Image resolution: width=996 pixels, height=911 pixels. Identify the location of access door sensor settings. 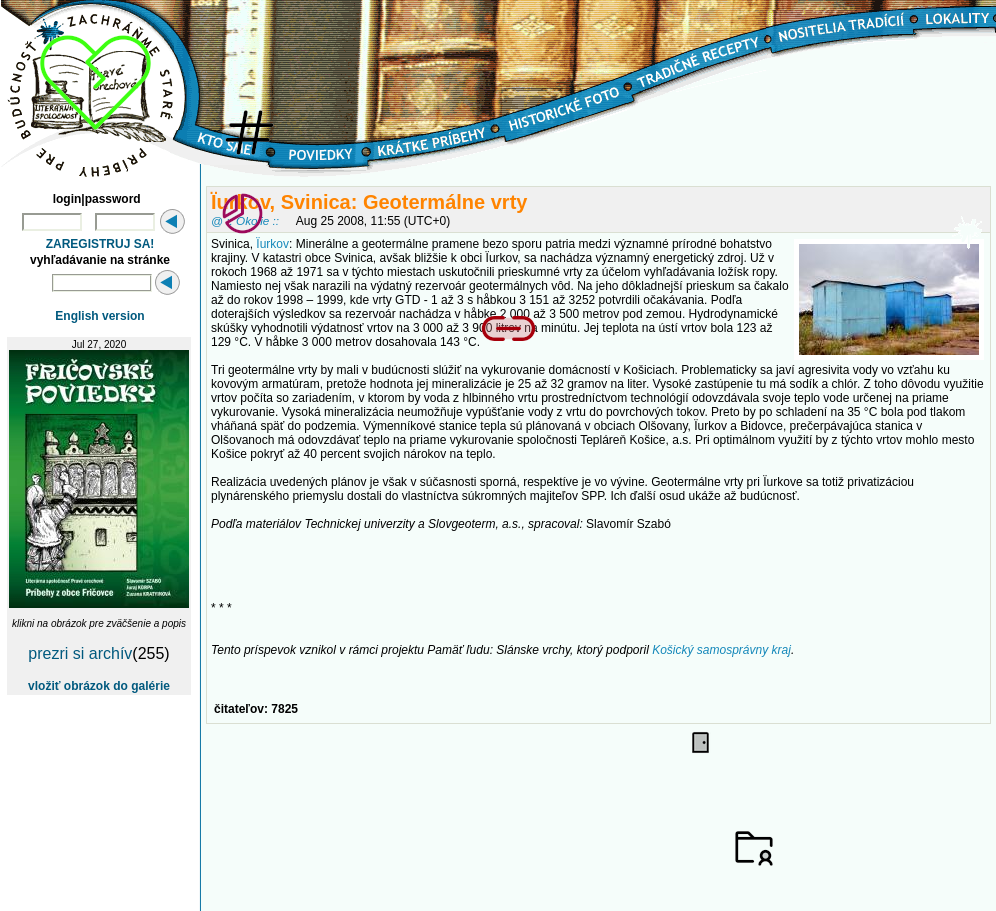
(700, 742).